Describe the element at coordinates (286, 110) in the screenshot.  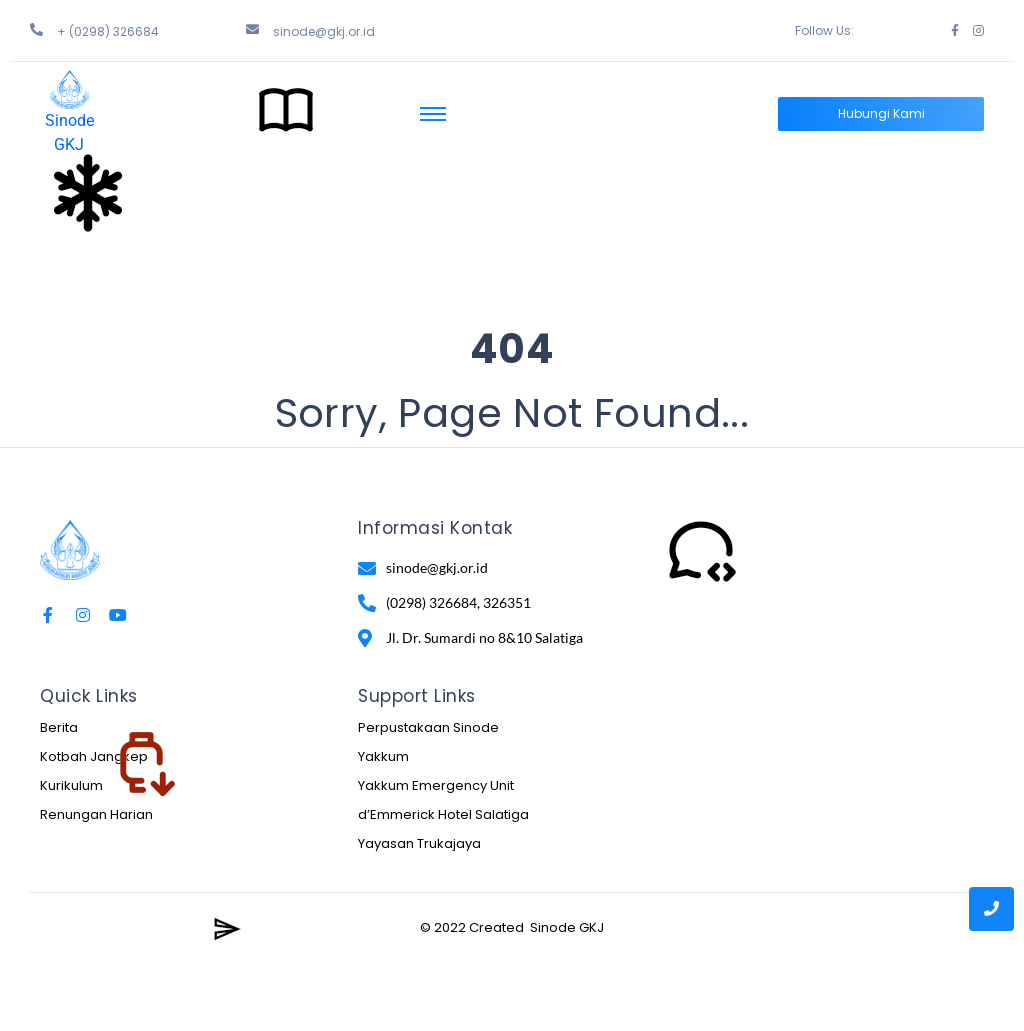
I see `open library or reading list` at that location.